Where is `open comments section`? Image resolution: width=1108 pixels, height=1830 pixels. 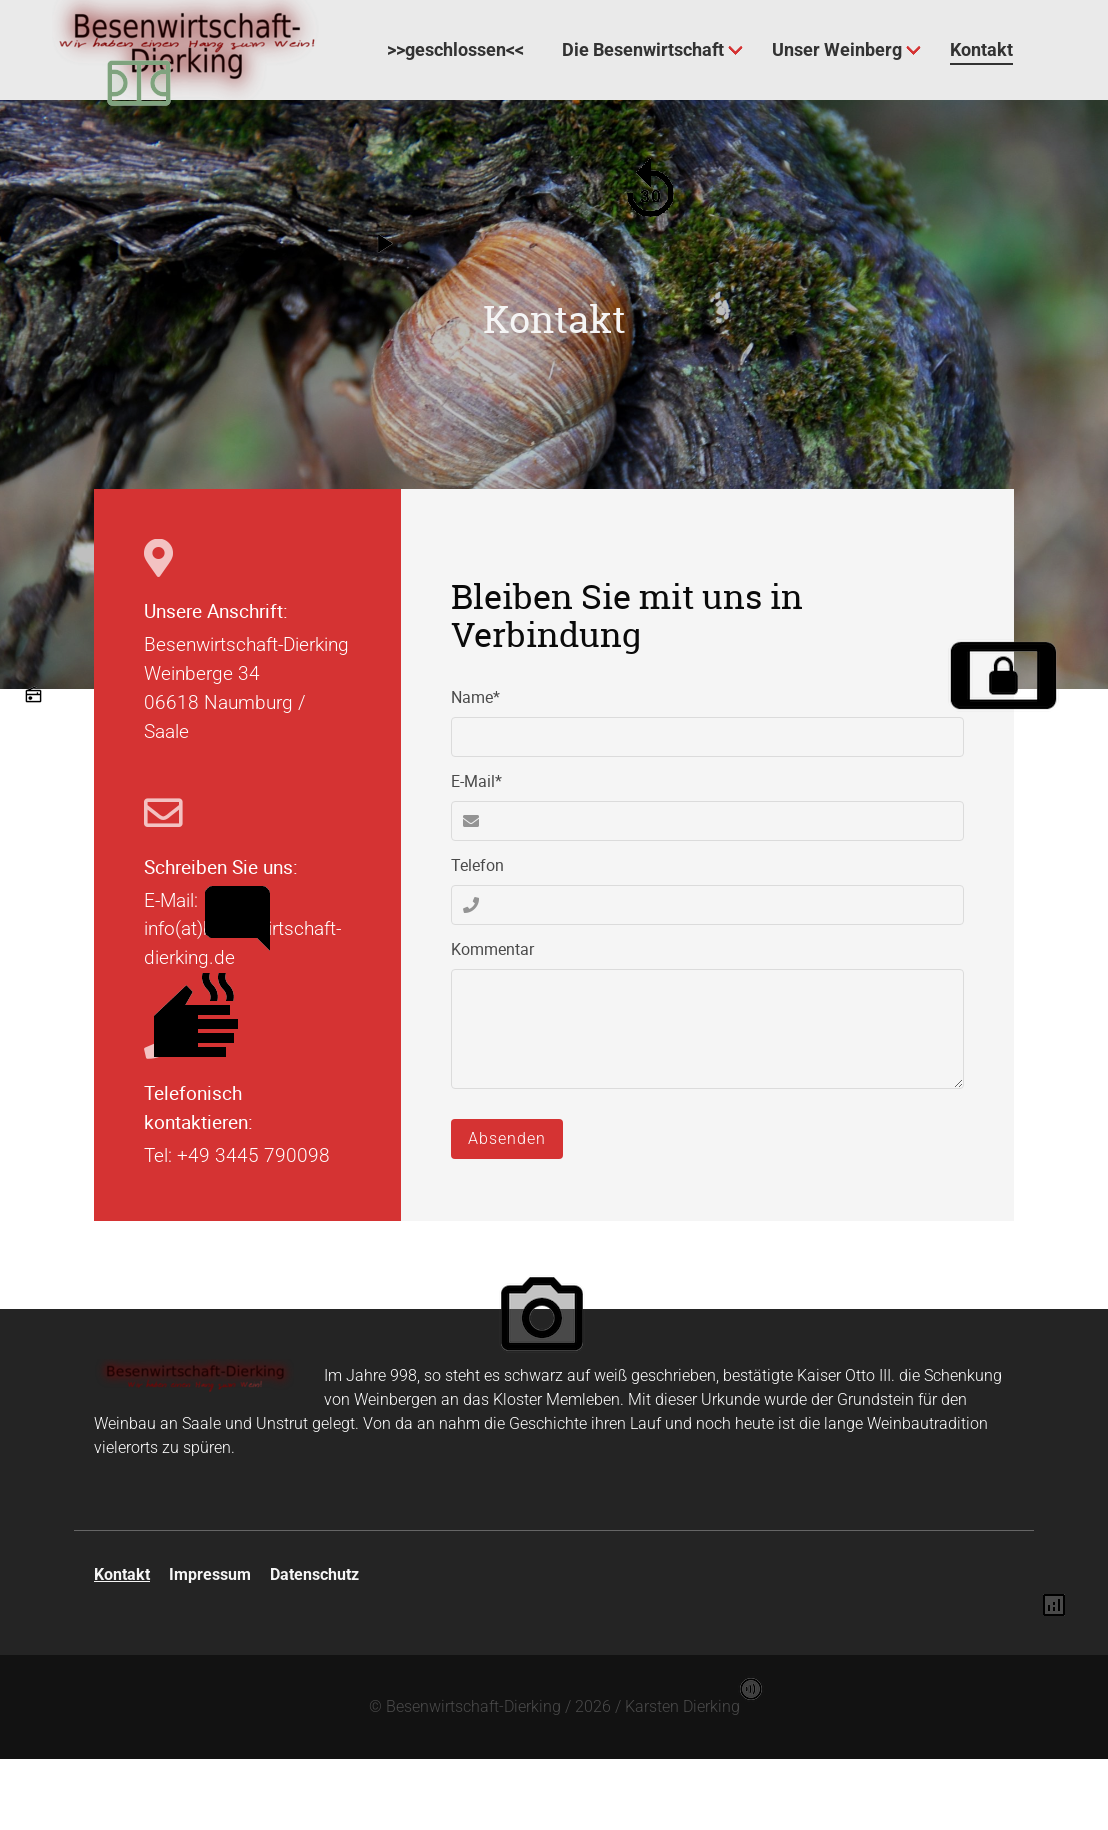
open comments section is located at coordinates (237, 918).